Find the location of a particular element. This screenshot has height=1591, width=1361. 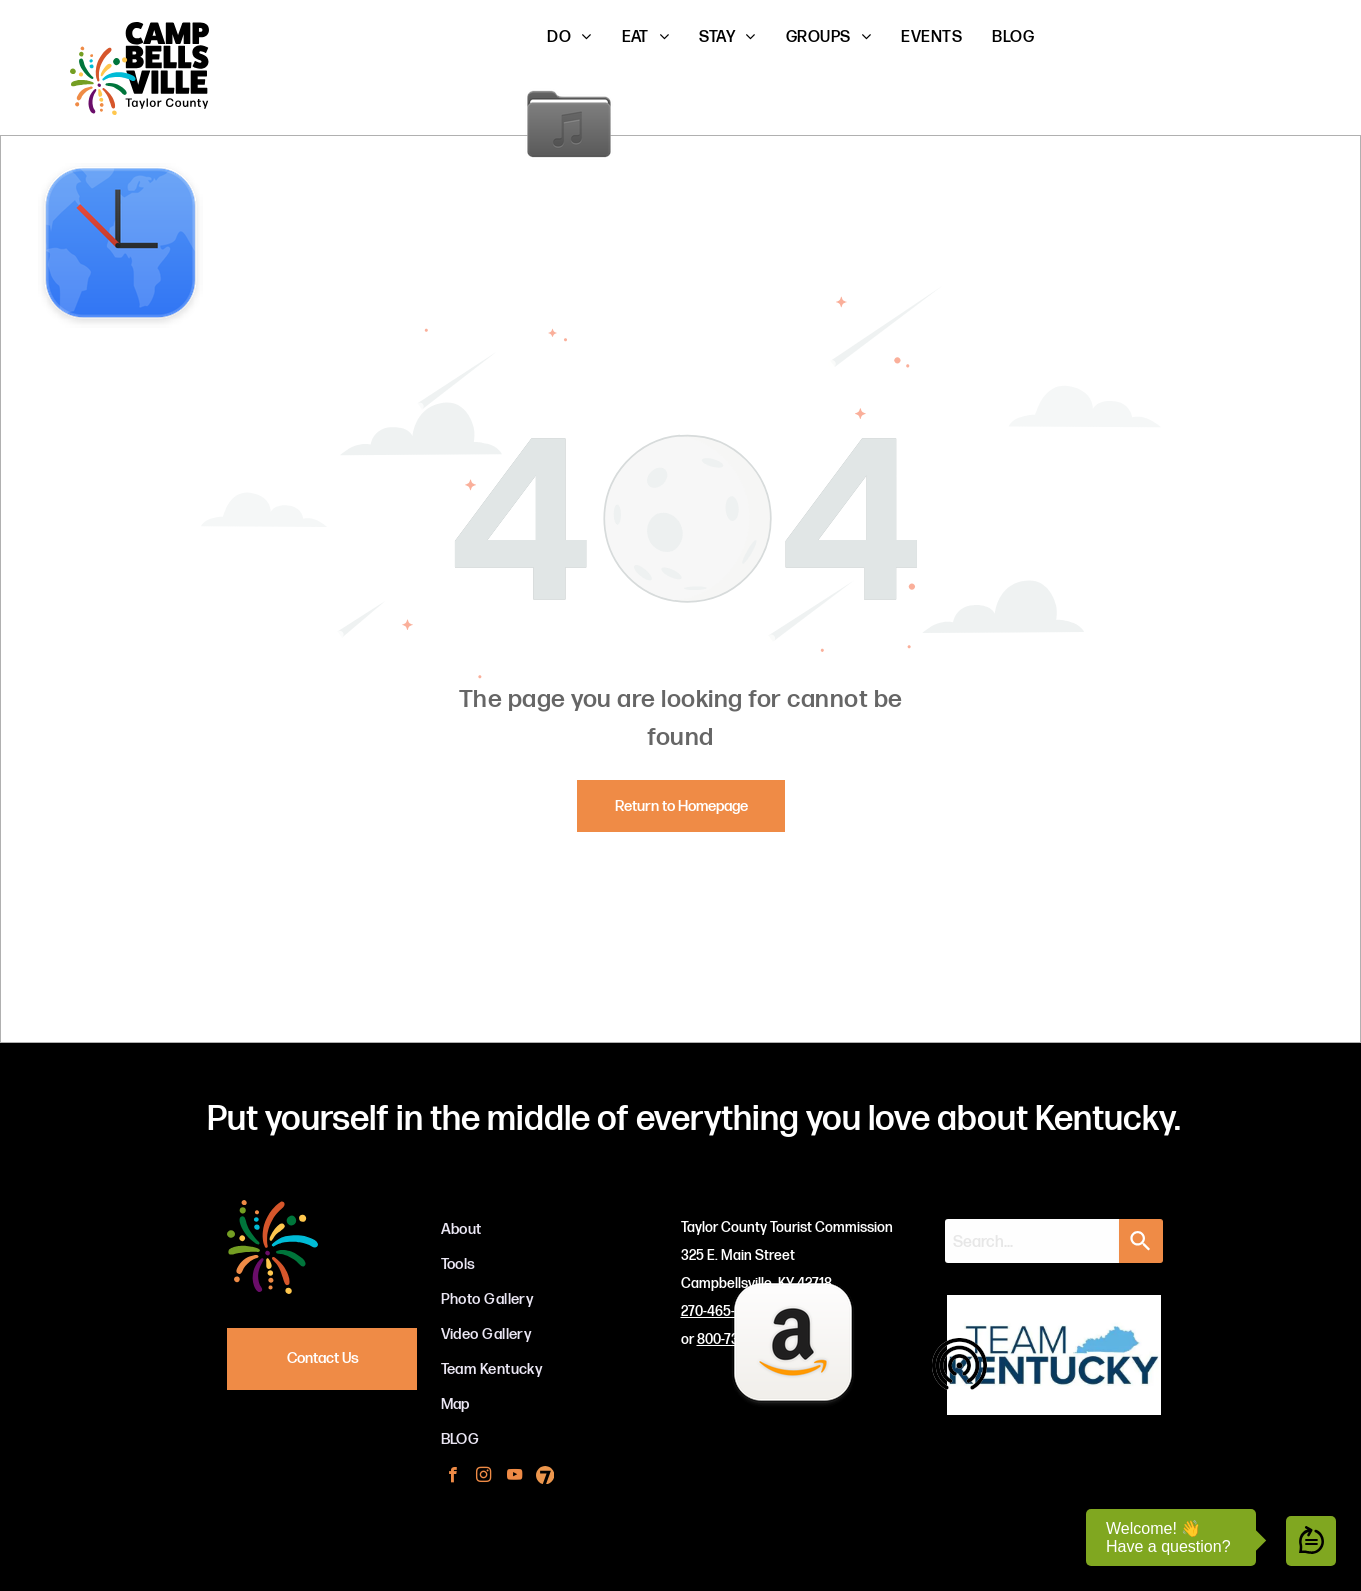

open your music files folder is located at coordinates (569, 124).